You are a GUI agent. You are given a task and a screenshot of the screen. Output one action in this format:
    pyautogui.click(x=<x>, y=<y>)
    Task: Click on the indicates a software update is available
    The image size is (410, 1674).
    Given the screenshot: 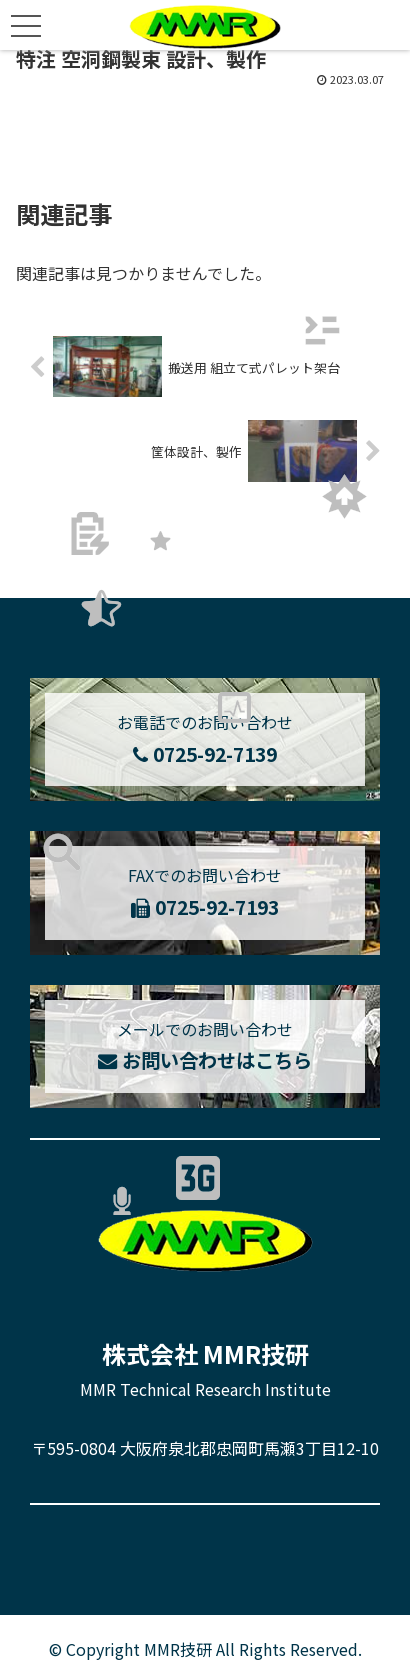 What is the action you would take?
    pyautogui.click(x=344, y=496)
    